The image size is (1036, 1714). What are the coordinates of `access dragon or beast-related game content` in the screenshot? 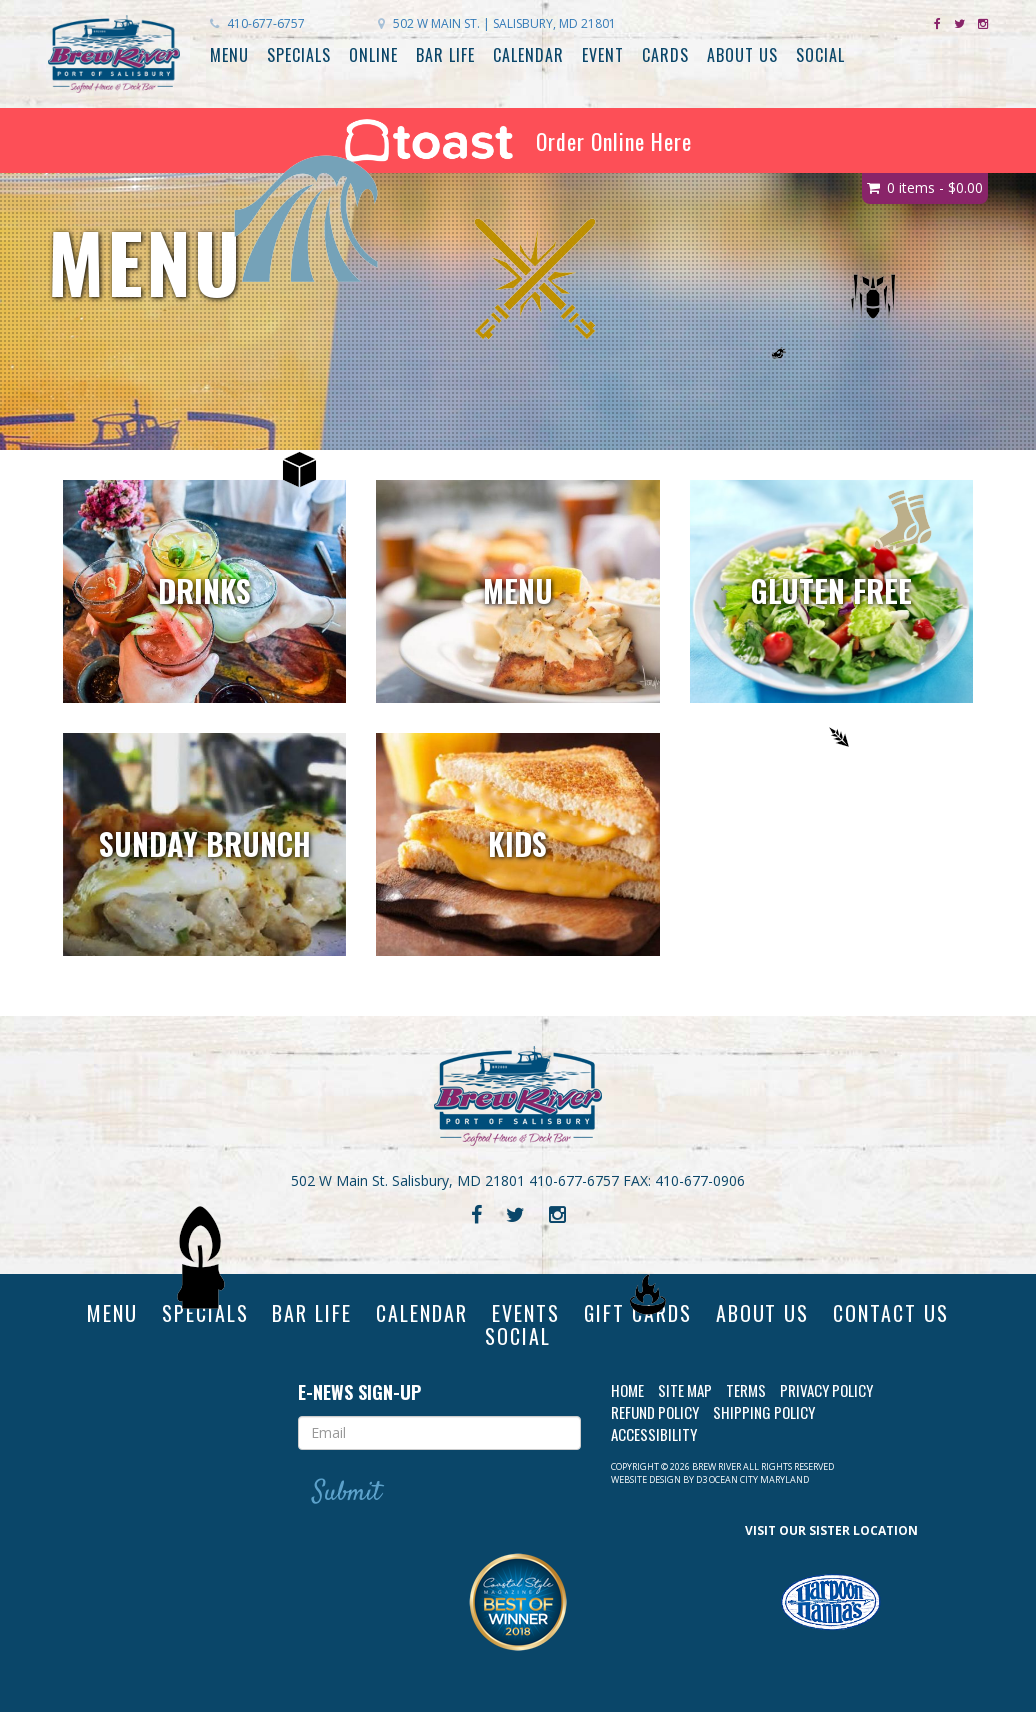 It's located at (779, 353).